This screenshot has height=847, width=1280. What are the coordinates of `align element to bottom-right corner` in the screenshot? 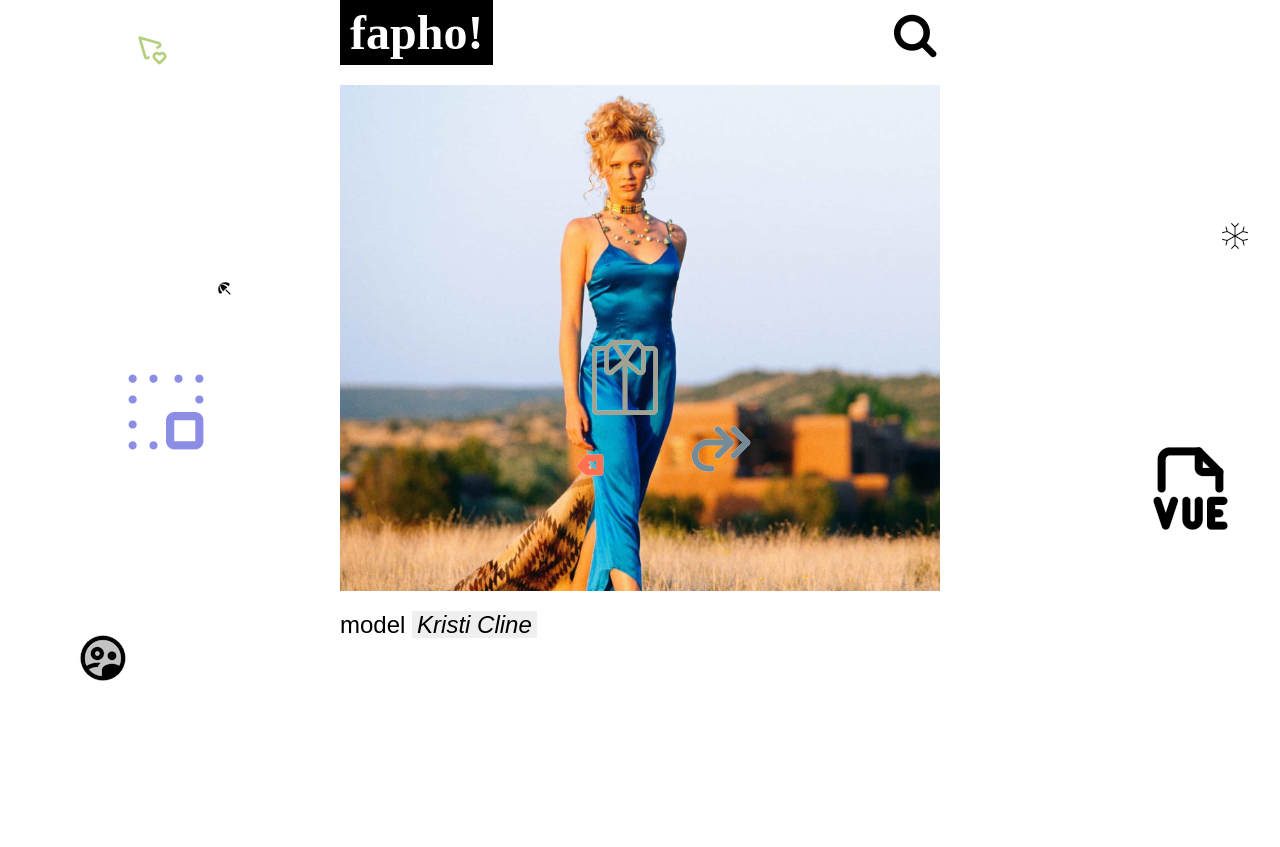 It's located at (166, 412).